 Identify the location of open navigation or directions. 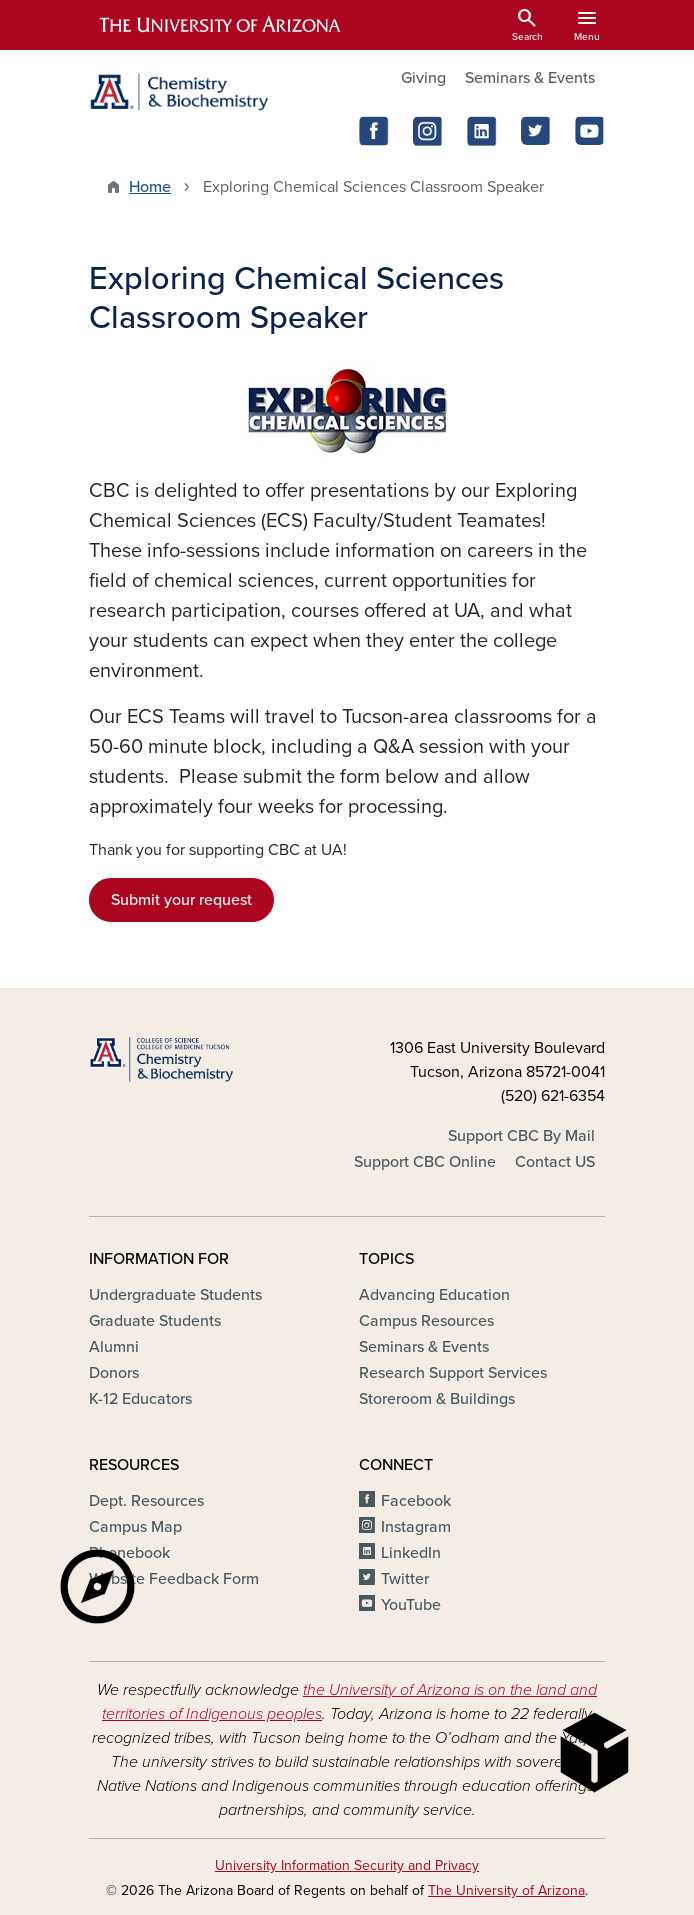
(97, 1586).